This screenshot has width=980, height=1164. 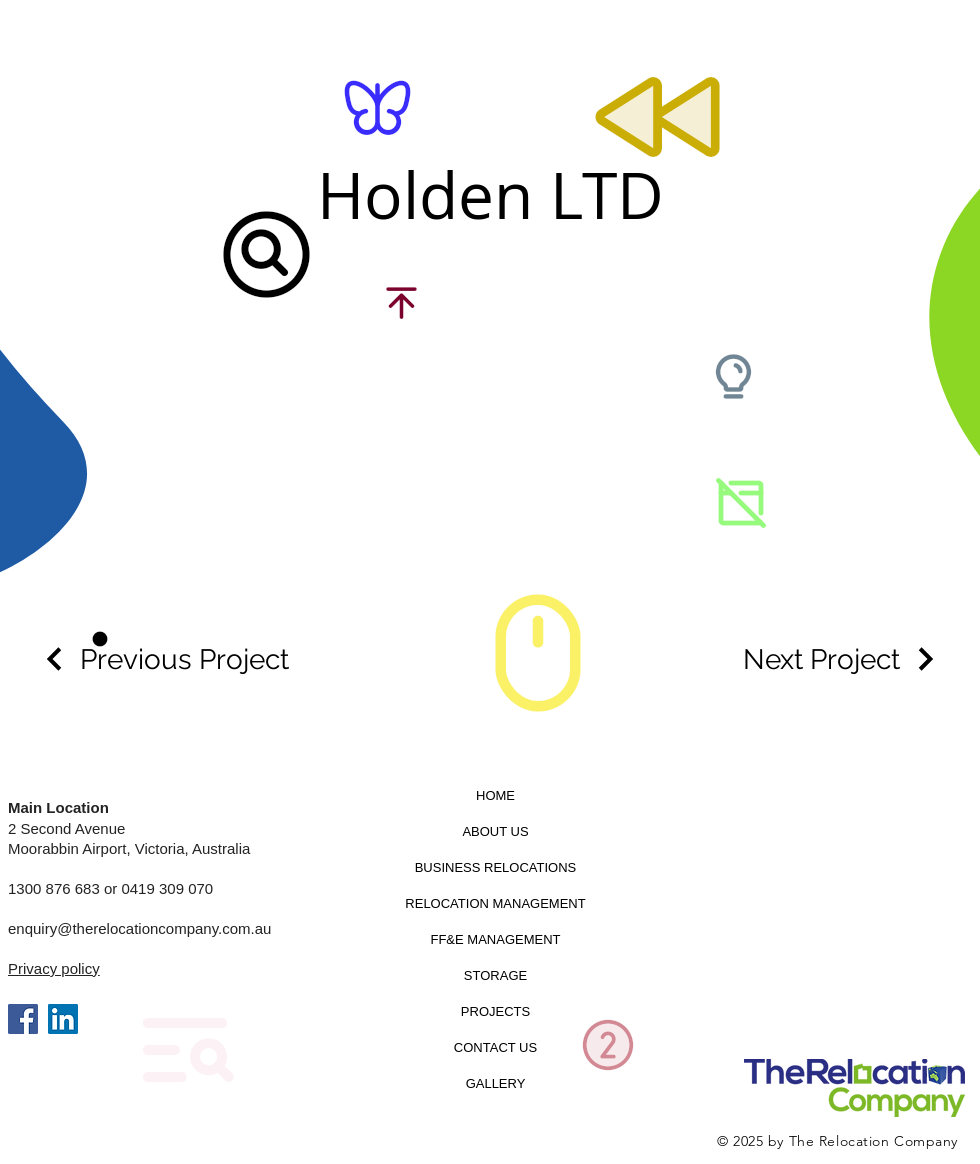 What do you see at coordinates (377, 106) in the screenshot?
I see `indicates a nature or wildlife category` at bounding box center [377, 106].